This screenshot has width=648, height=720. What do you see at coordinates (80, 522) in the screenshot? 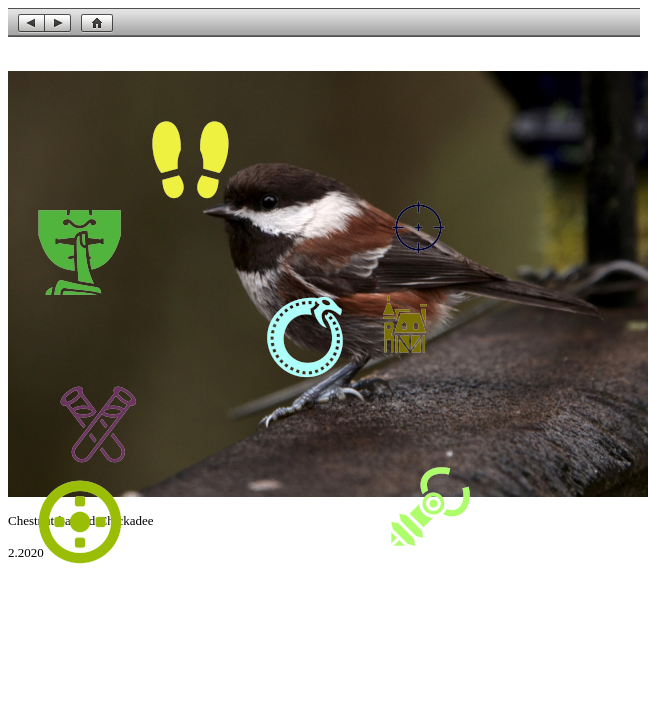
I see `indicates a target or objective marker` at bounding box center [80, 522].